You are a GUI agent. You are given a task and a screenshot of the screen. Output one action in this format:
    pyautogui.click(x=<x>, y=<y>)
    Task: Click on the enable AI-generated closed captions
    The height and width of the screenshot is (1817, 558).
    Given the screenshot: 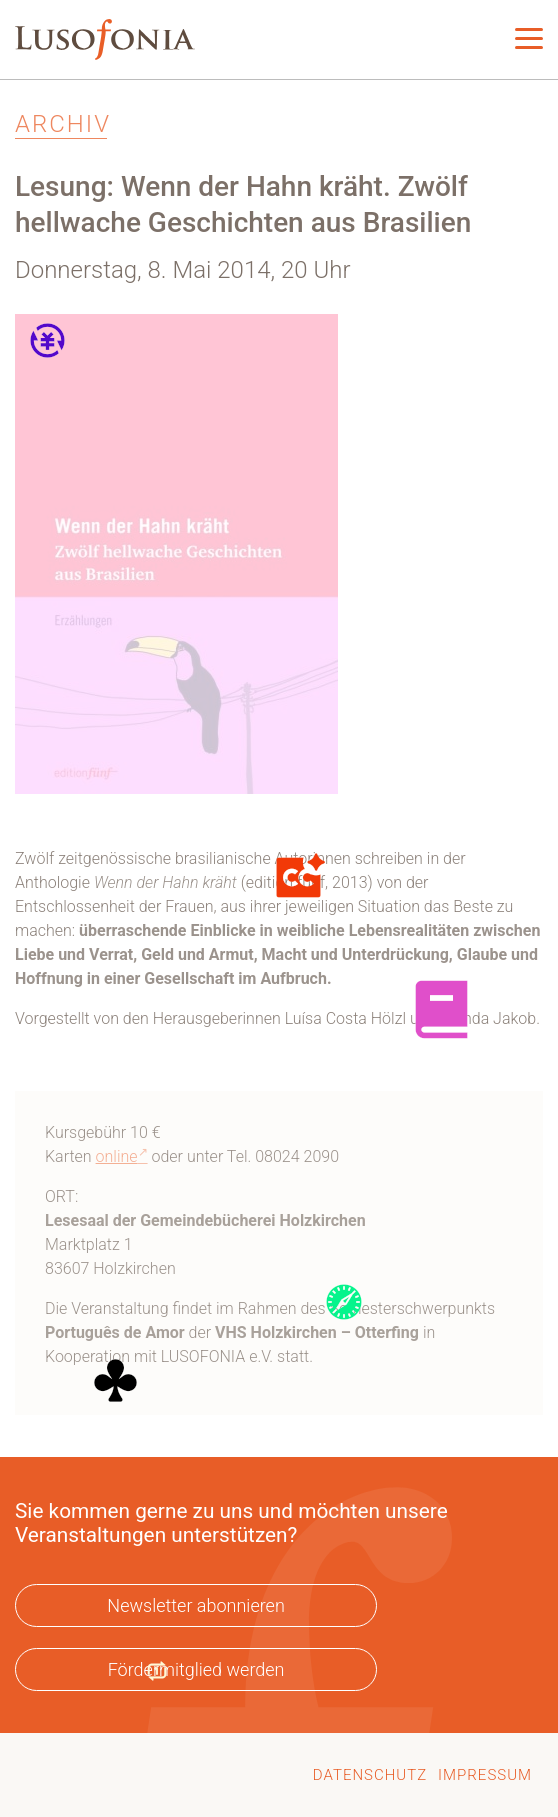 What is the action you would take?
    pyautogui.click(x=298, y=877)
    